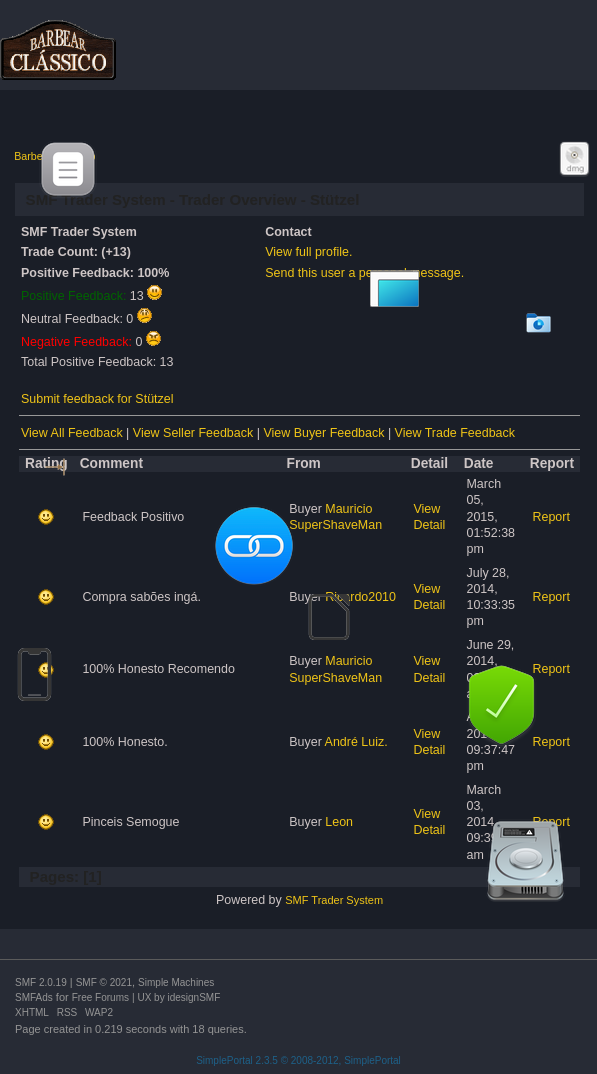 The width and height of the screenshot is (597, 1074). What do you see at coordinates (525, 860) in the screenshot?
I see `access local hard drive storage` at bounding box center [525, 860].